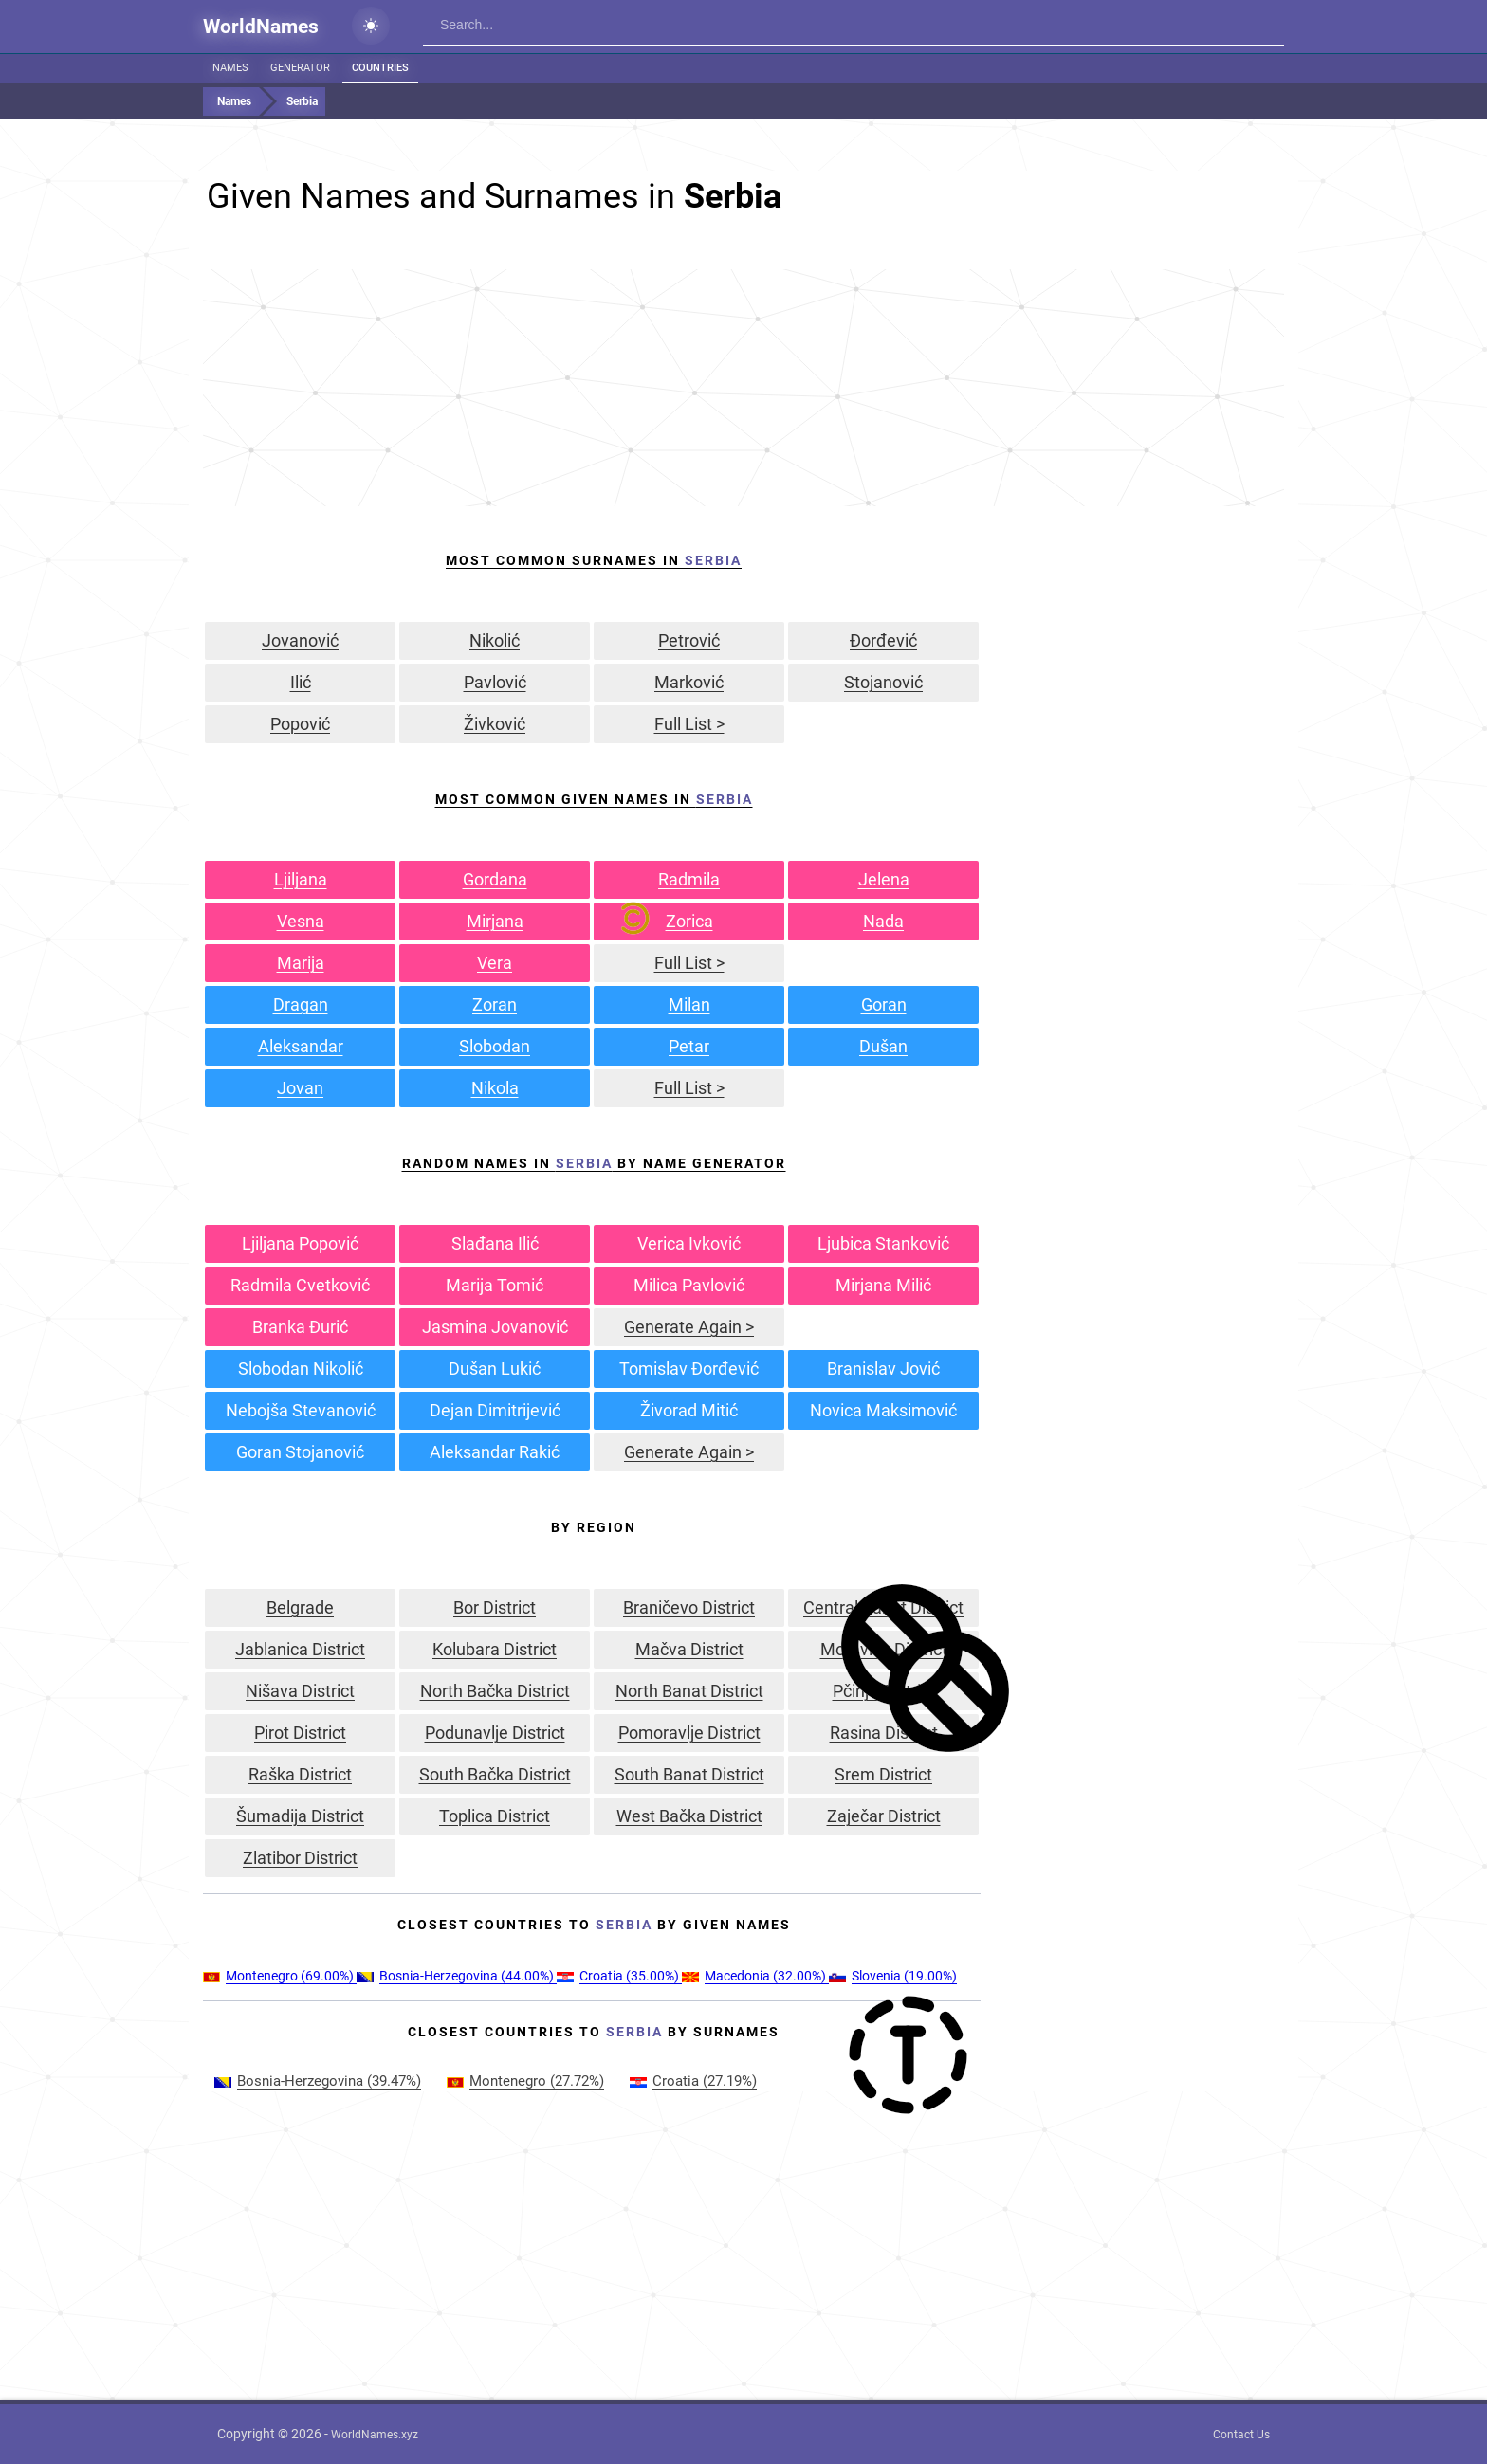 The height and width of the screenshot is (2464, 1487). What do you see at coordinates (634, 918) in the screenshot?
I see `comedy central brand logo` at bounding box center [634, 918].